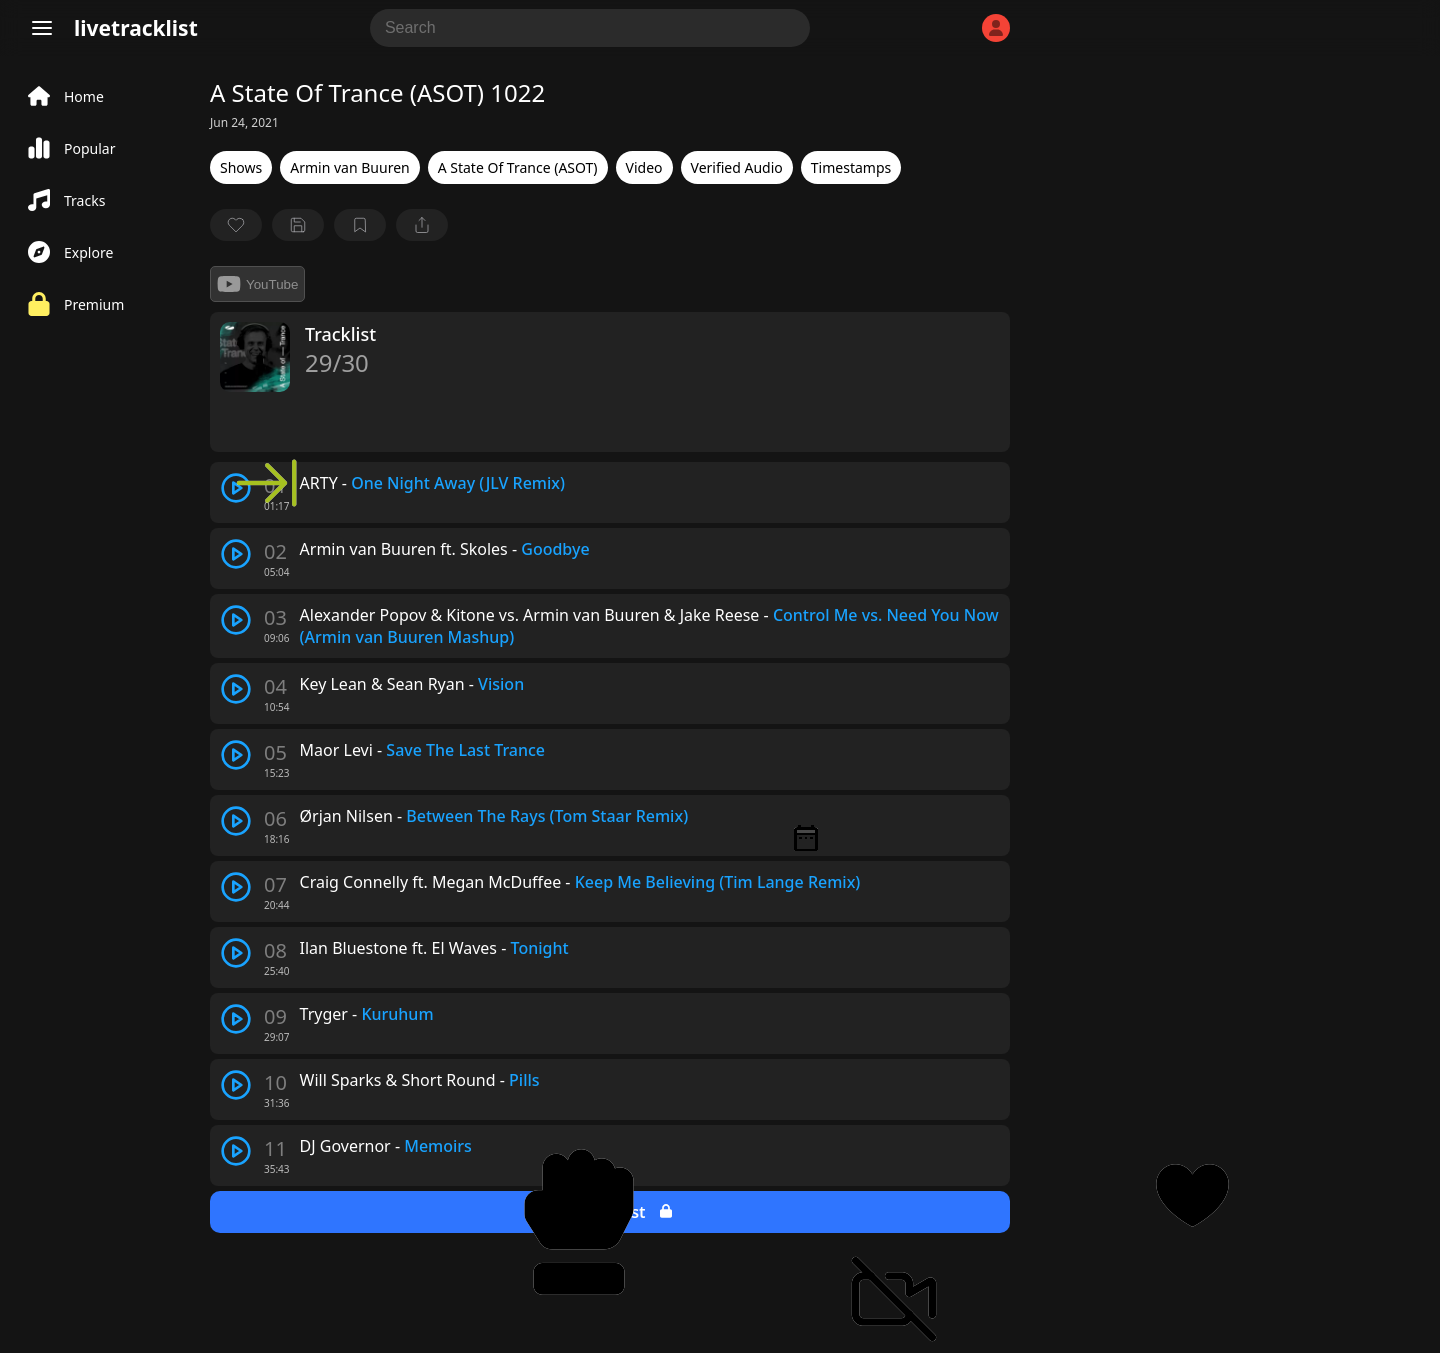 This screenshot has height=1353, width=1440. Describe the element at coordinates (806, 838) in the screenshot. I see `select a date range` at that location.